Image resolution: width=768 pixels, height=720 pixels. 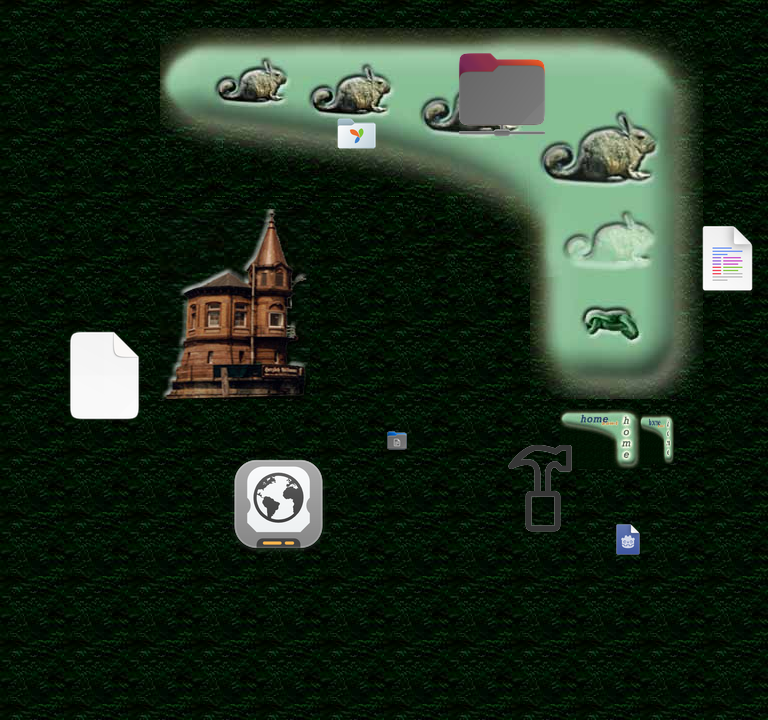 I want to click on preview a text file before opening, so click(x=104, y=375).